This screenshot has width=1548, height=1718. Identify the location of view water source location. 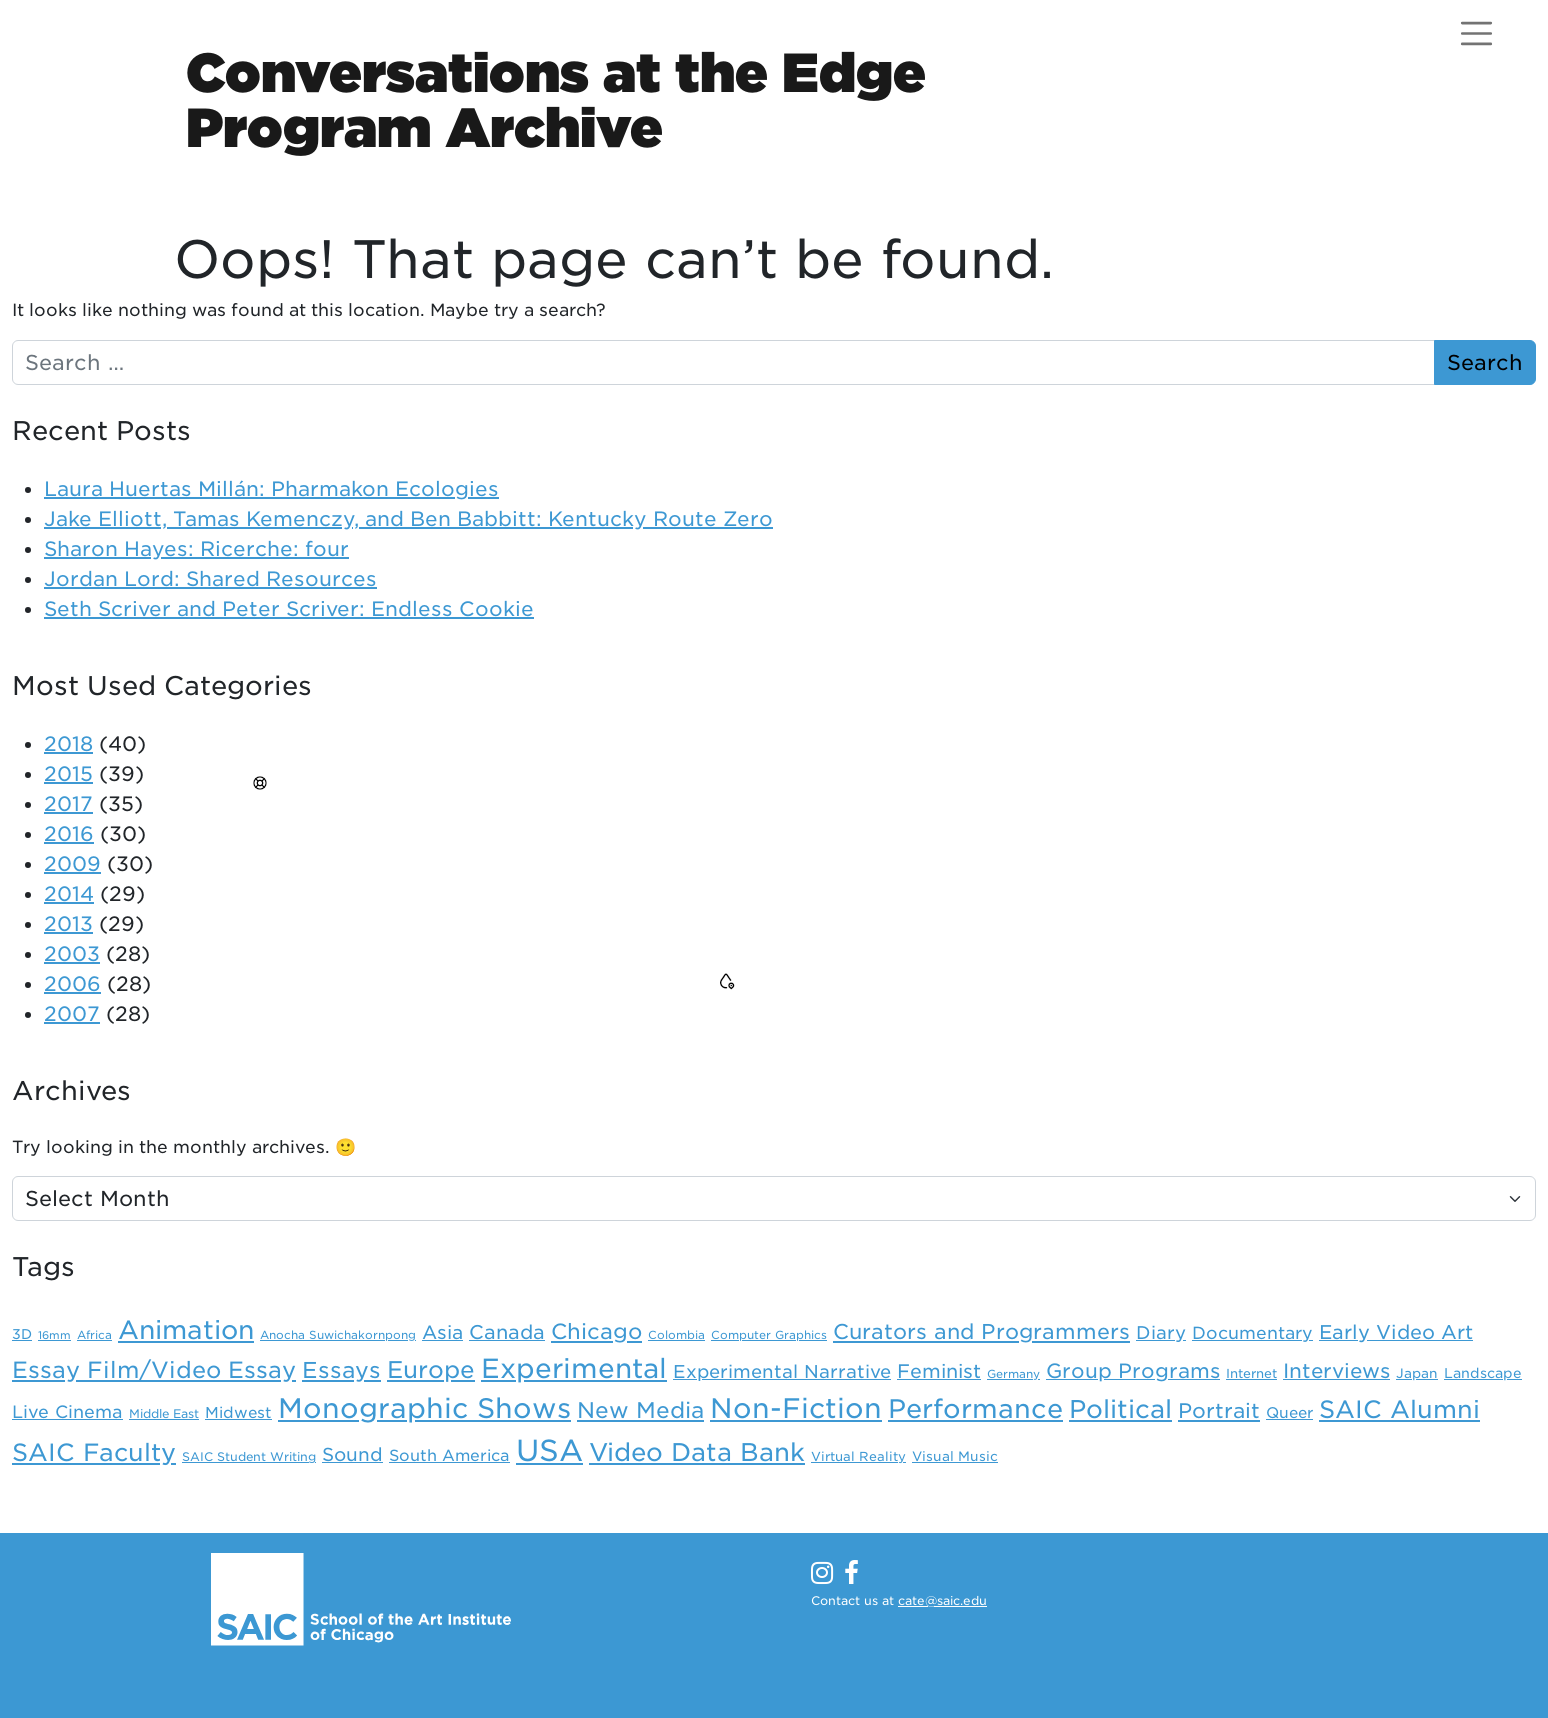
(726, 981).